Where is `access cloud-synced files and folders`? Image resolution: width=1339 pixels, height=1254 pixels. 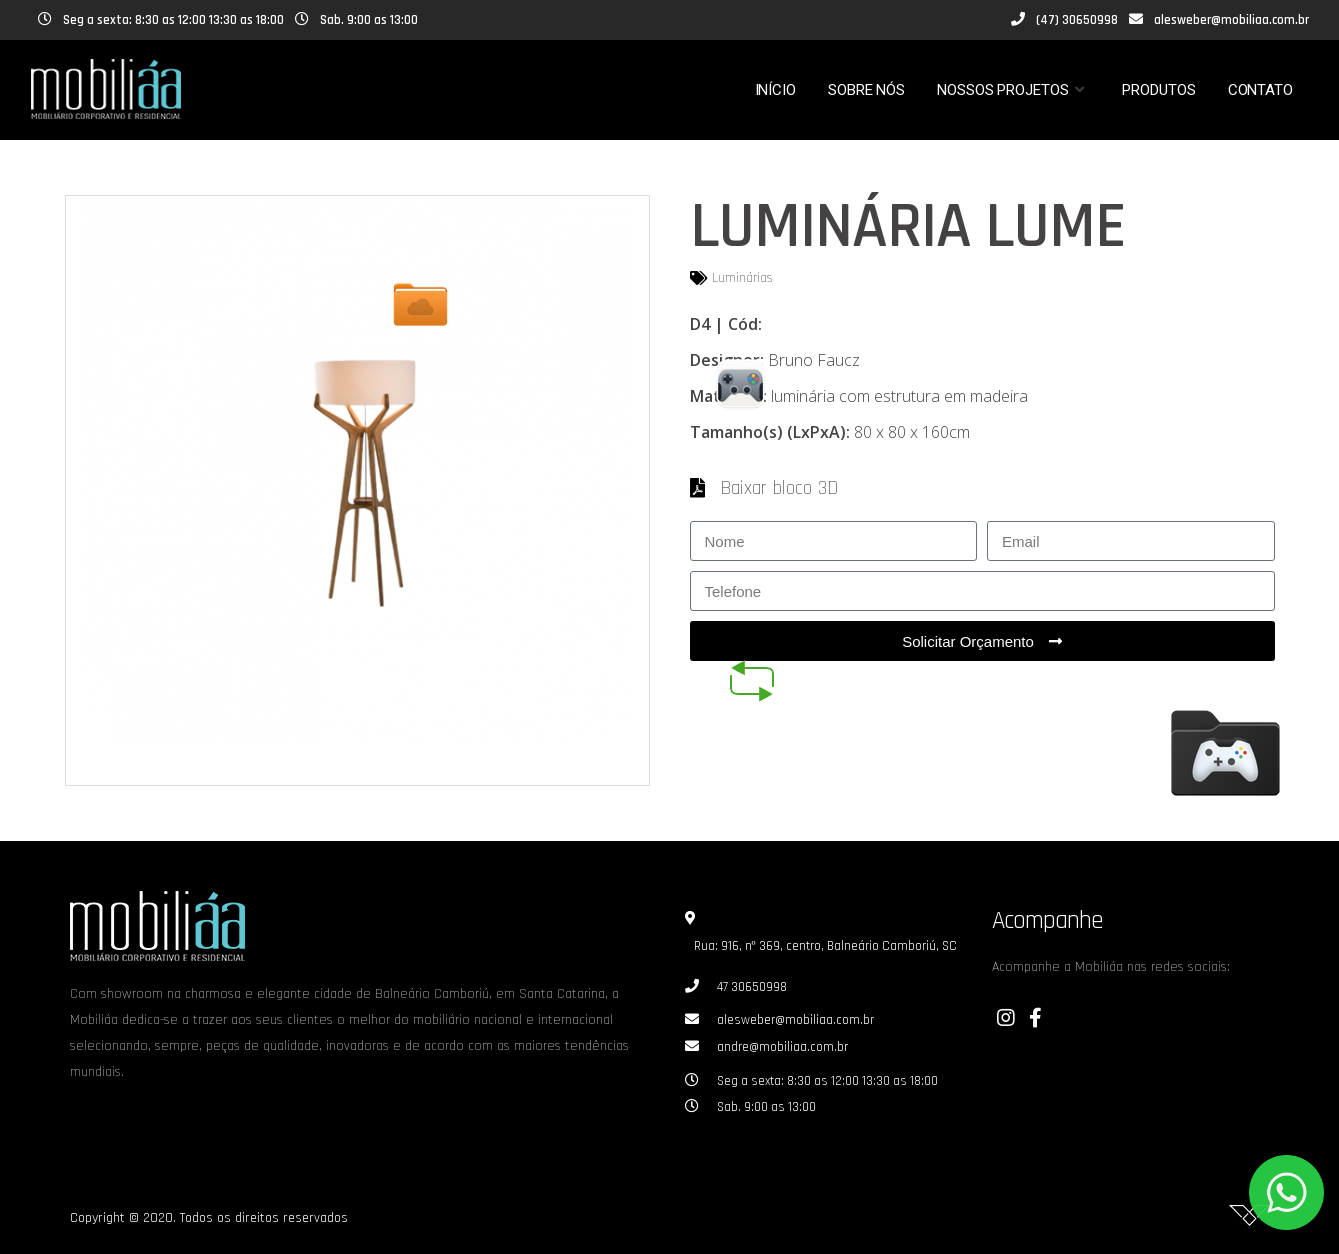
access cloud-synced files and folders is located at coordinates (420, 304).